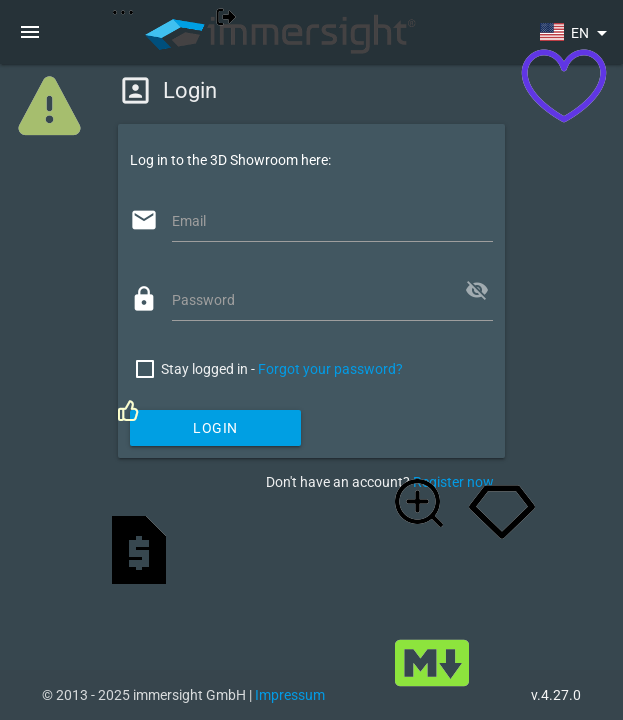  I want to click on indicates Ruby programming language, so click(502, 510).